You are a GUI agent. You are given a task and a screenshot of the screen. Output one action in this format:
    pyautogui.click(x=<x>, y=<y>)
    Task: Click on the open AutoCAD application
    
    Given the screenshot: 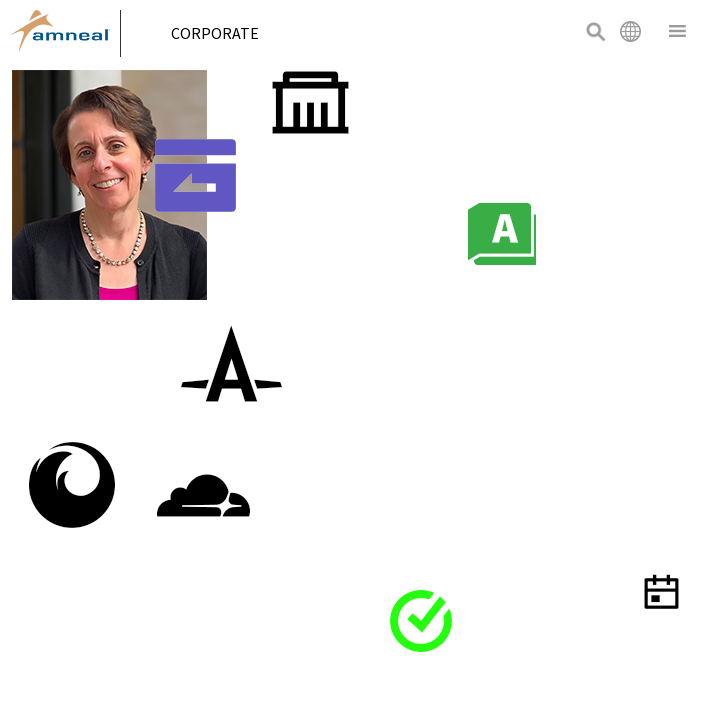 What is the action you would take?
    pyautogui.click(x=502, y=234)
    